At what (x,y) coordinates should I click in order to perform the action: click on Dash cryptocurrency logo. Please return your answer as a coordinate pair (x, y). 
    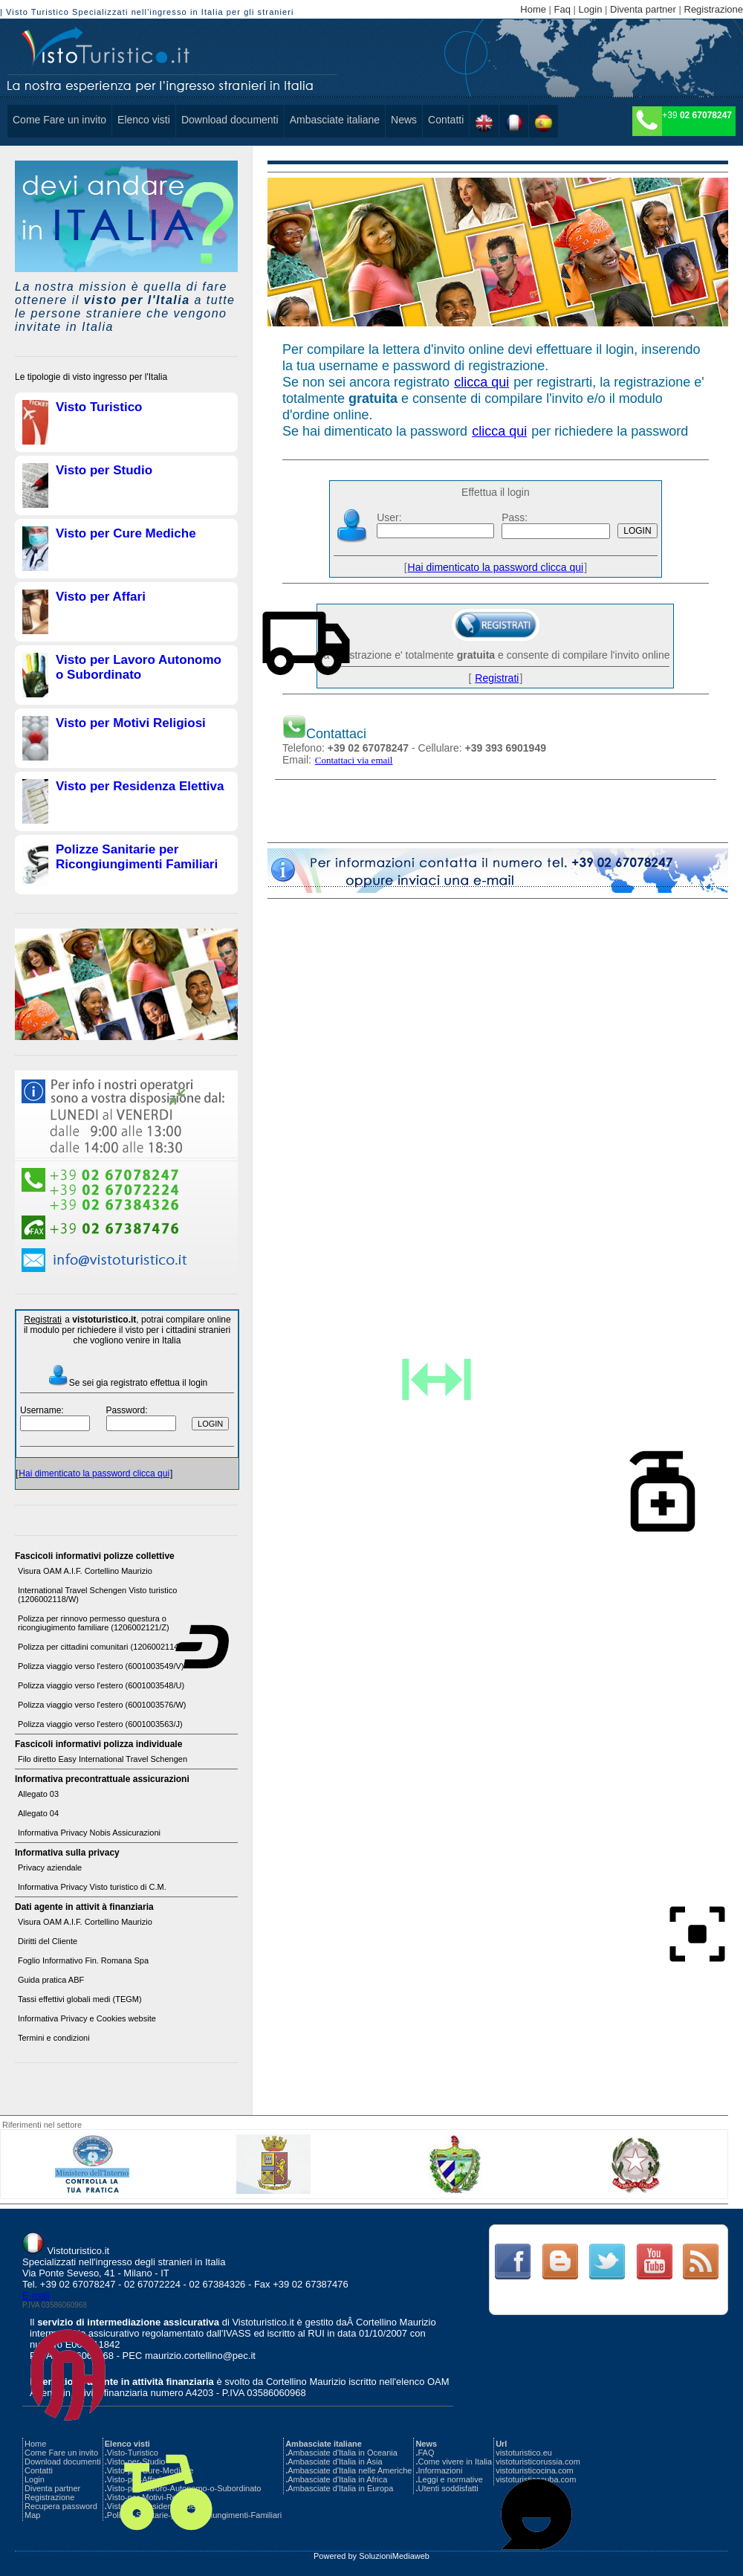
    Looking at the image, I should click on (202, 1647).